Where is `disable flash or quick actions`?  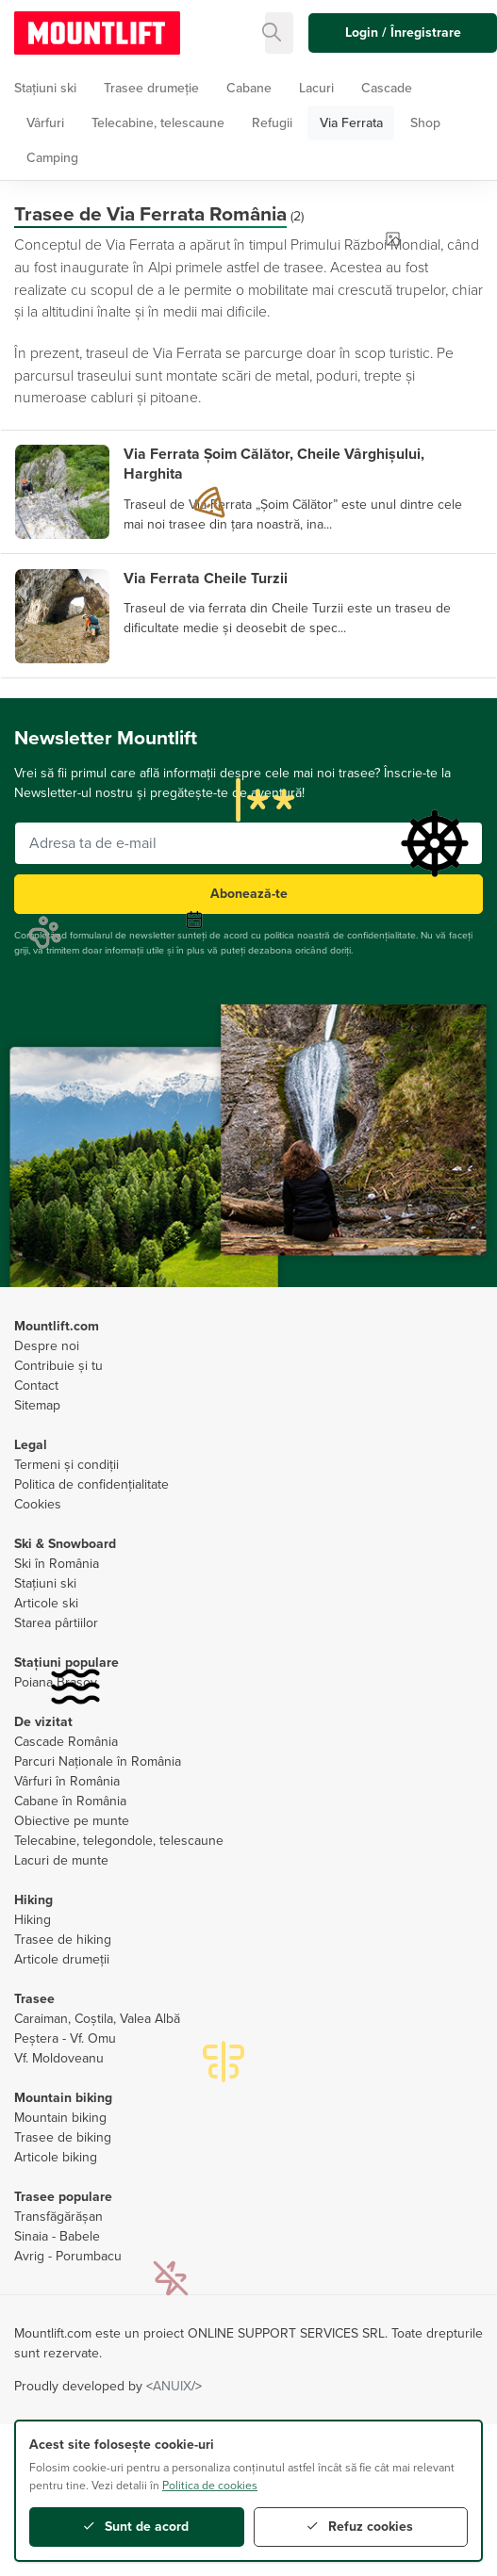 disable flash or quick actions is located at coordinates (171, 2278).